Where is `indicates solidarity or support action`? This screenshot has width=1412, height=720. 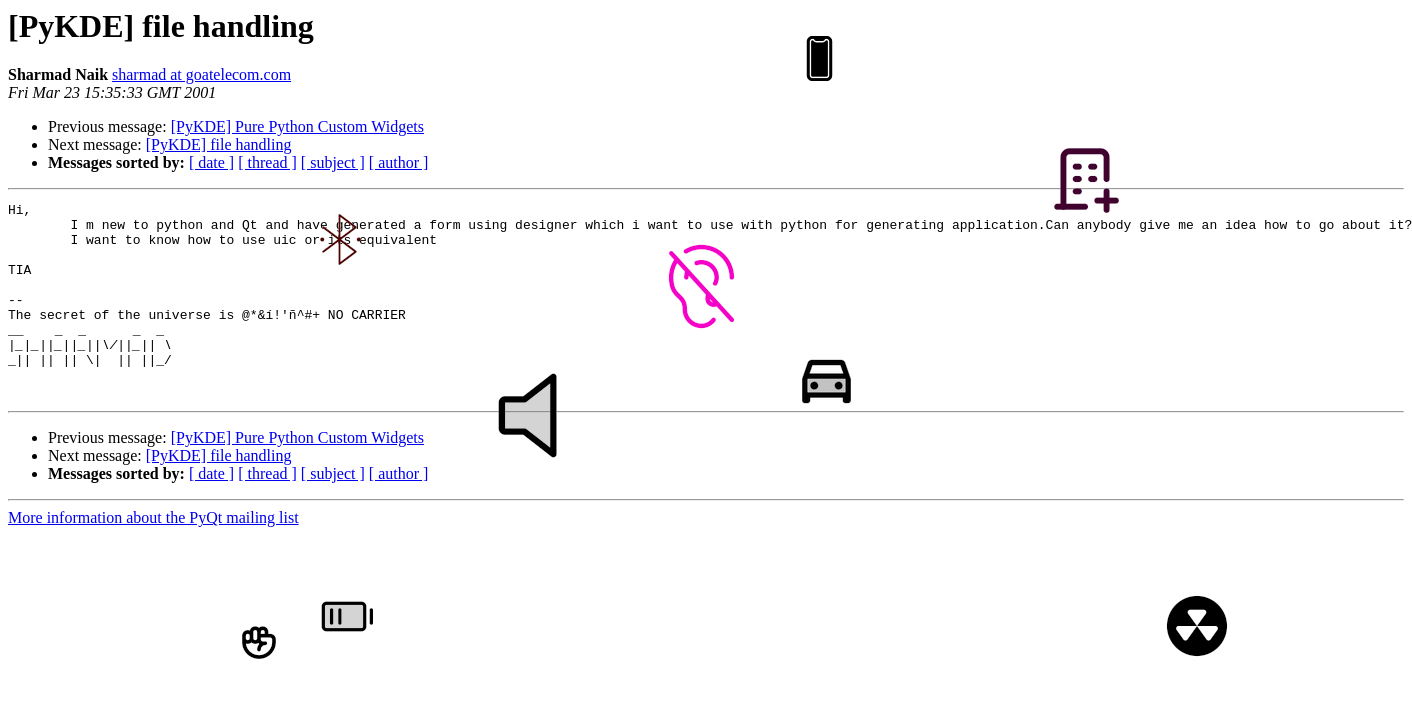 indicates solidarity or support action is located at coordinates (259, 642).